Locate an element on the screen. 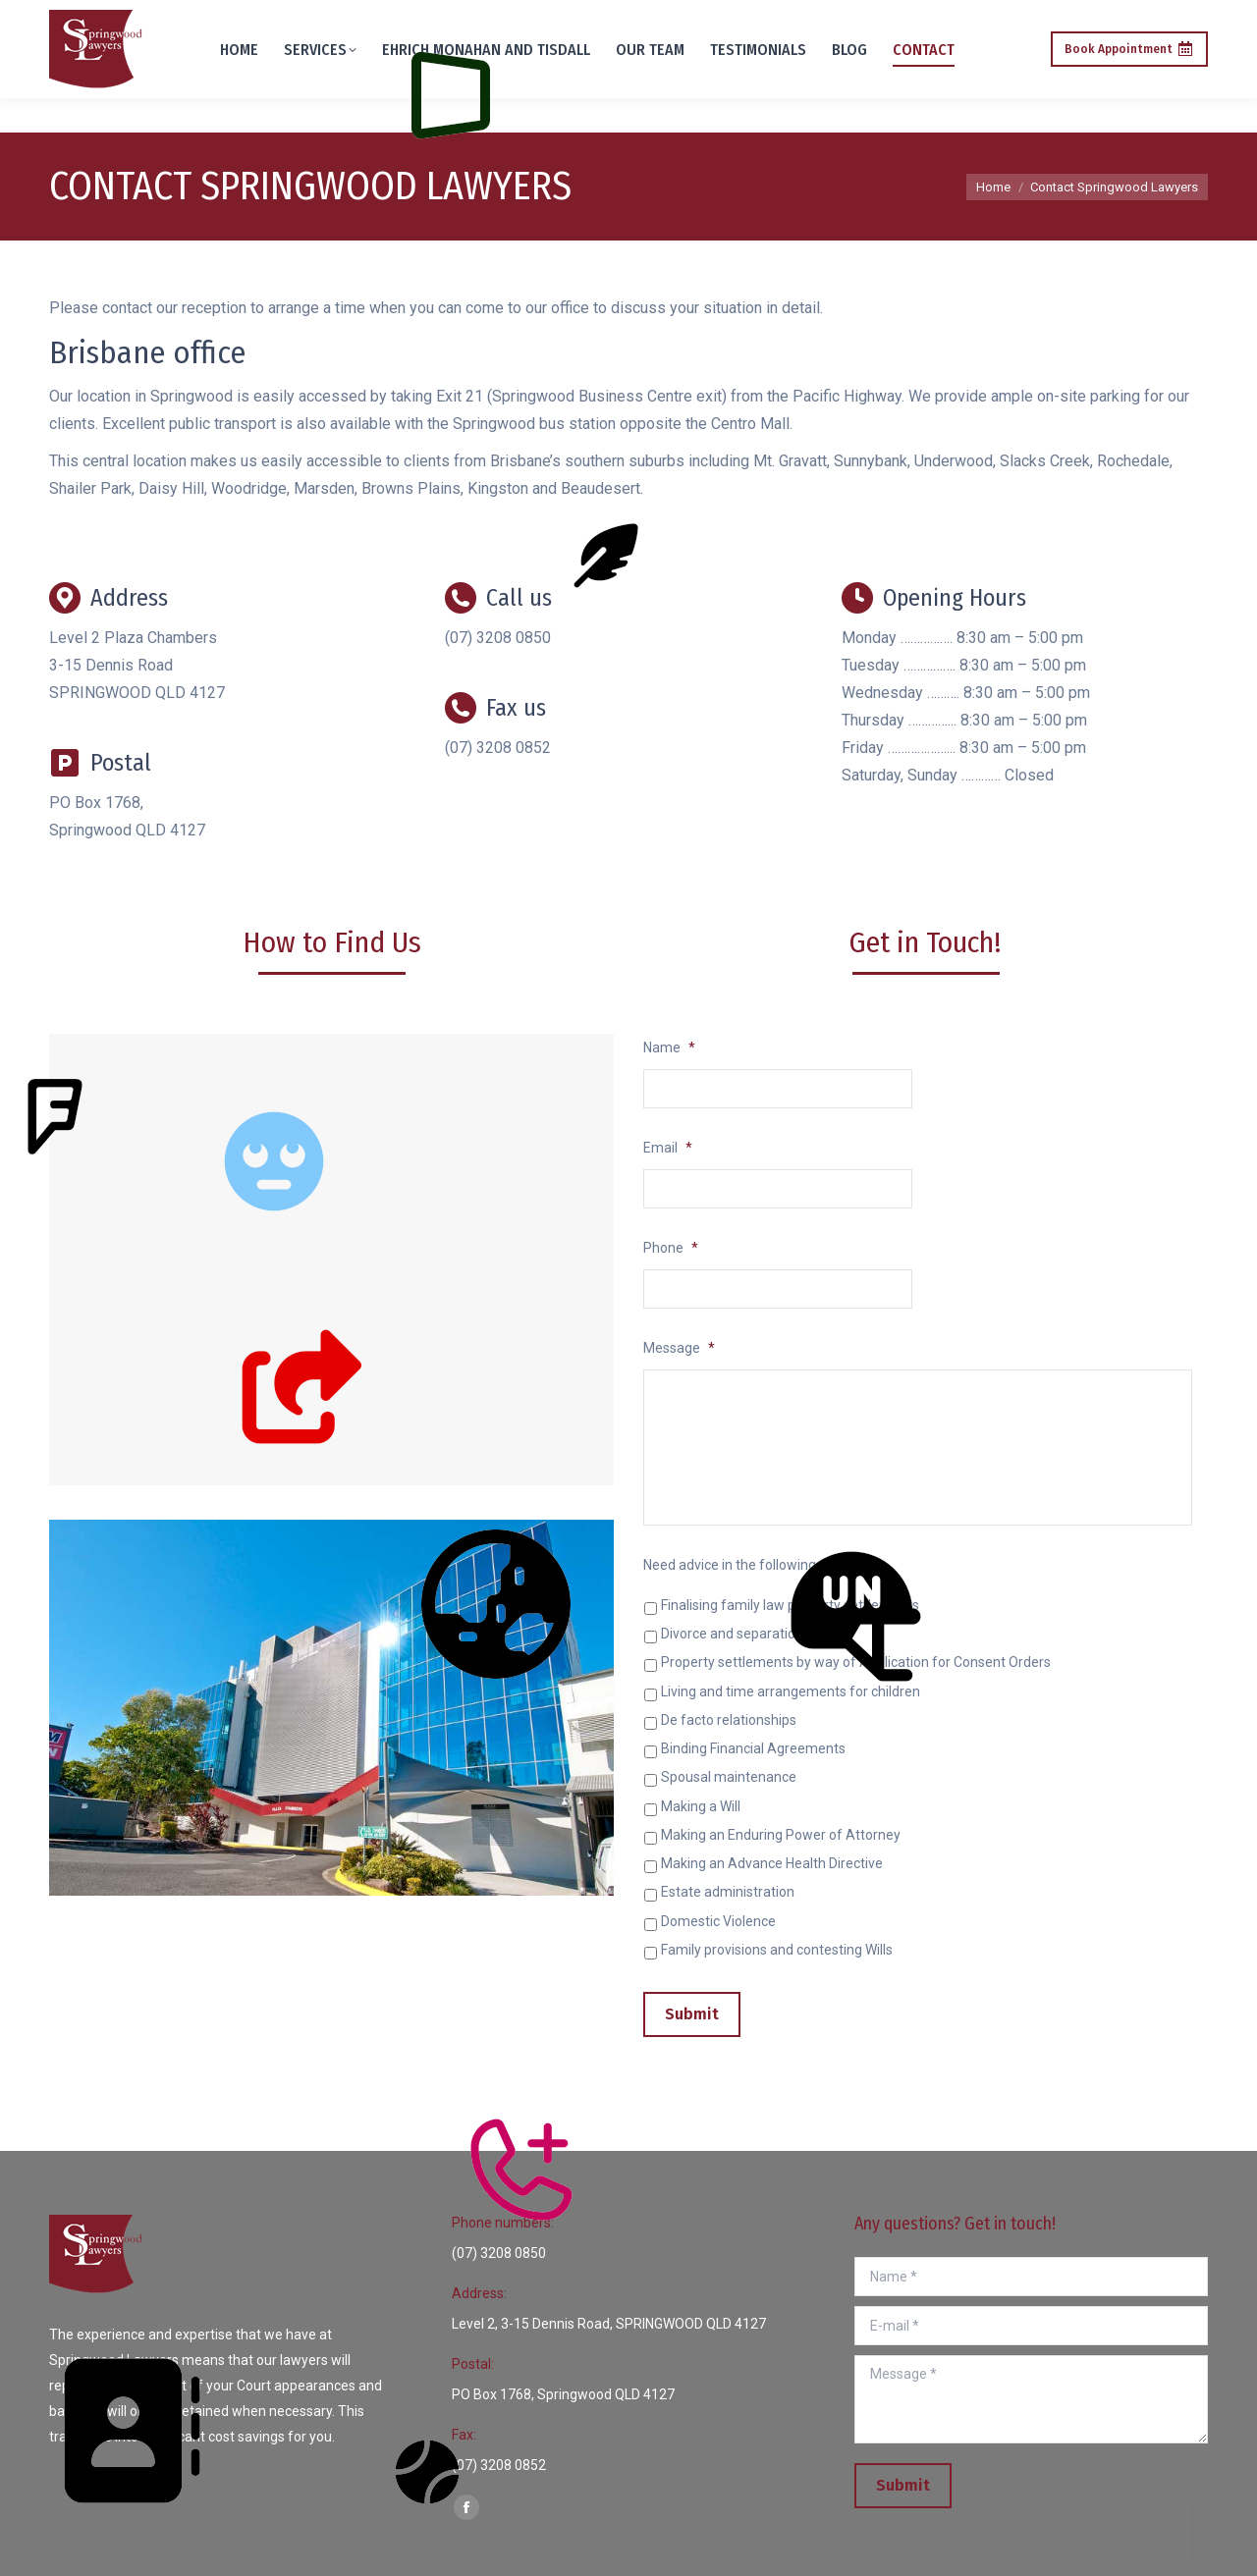 Image resolution: width=1257 pixels, height=2576 pixels. open foursquare app is located at coordinates (55, 1116).